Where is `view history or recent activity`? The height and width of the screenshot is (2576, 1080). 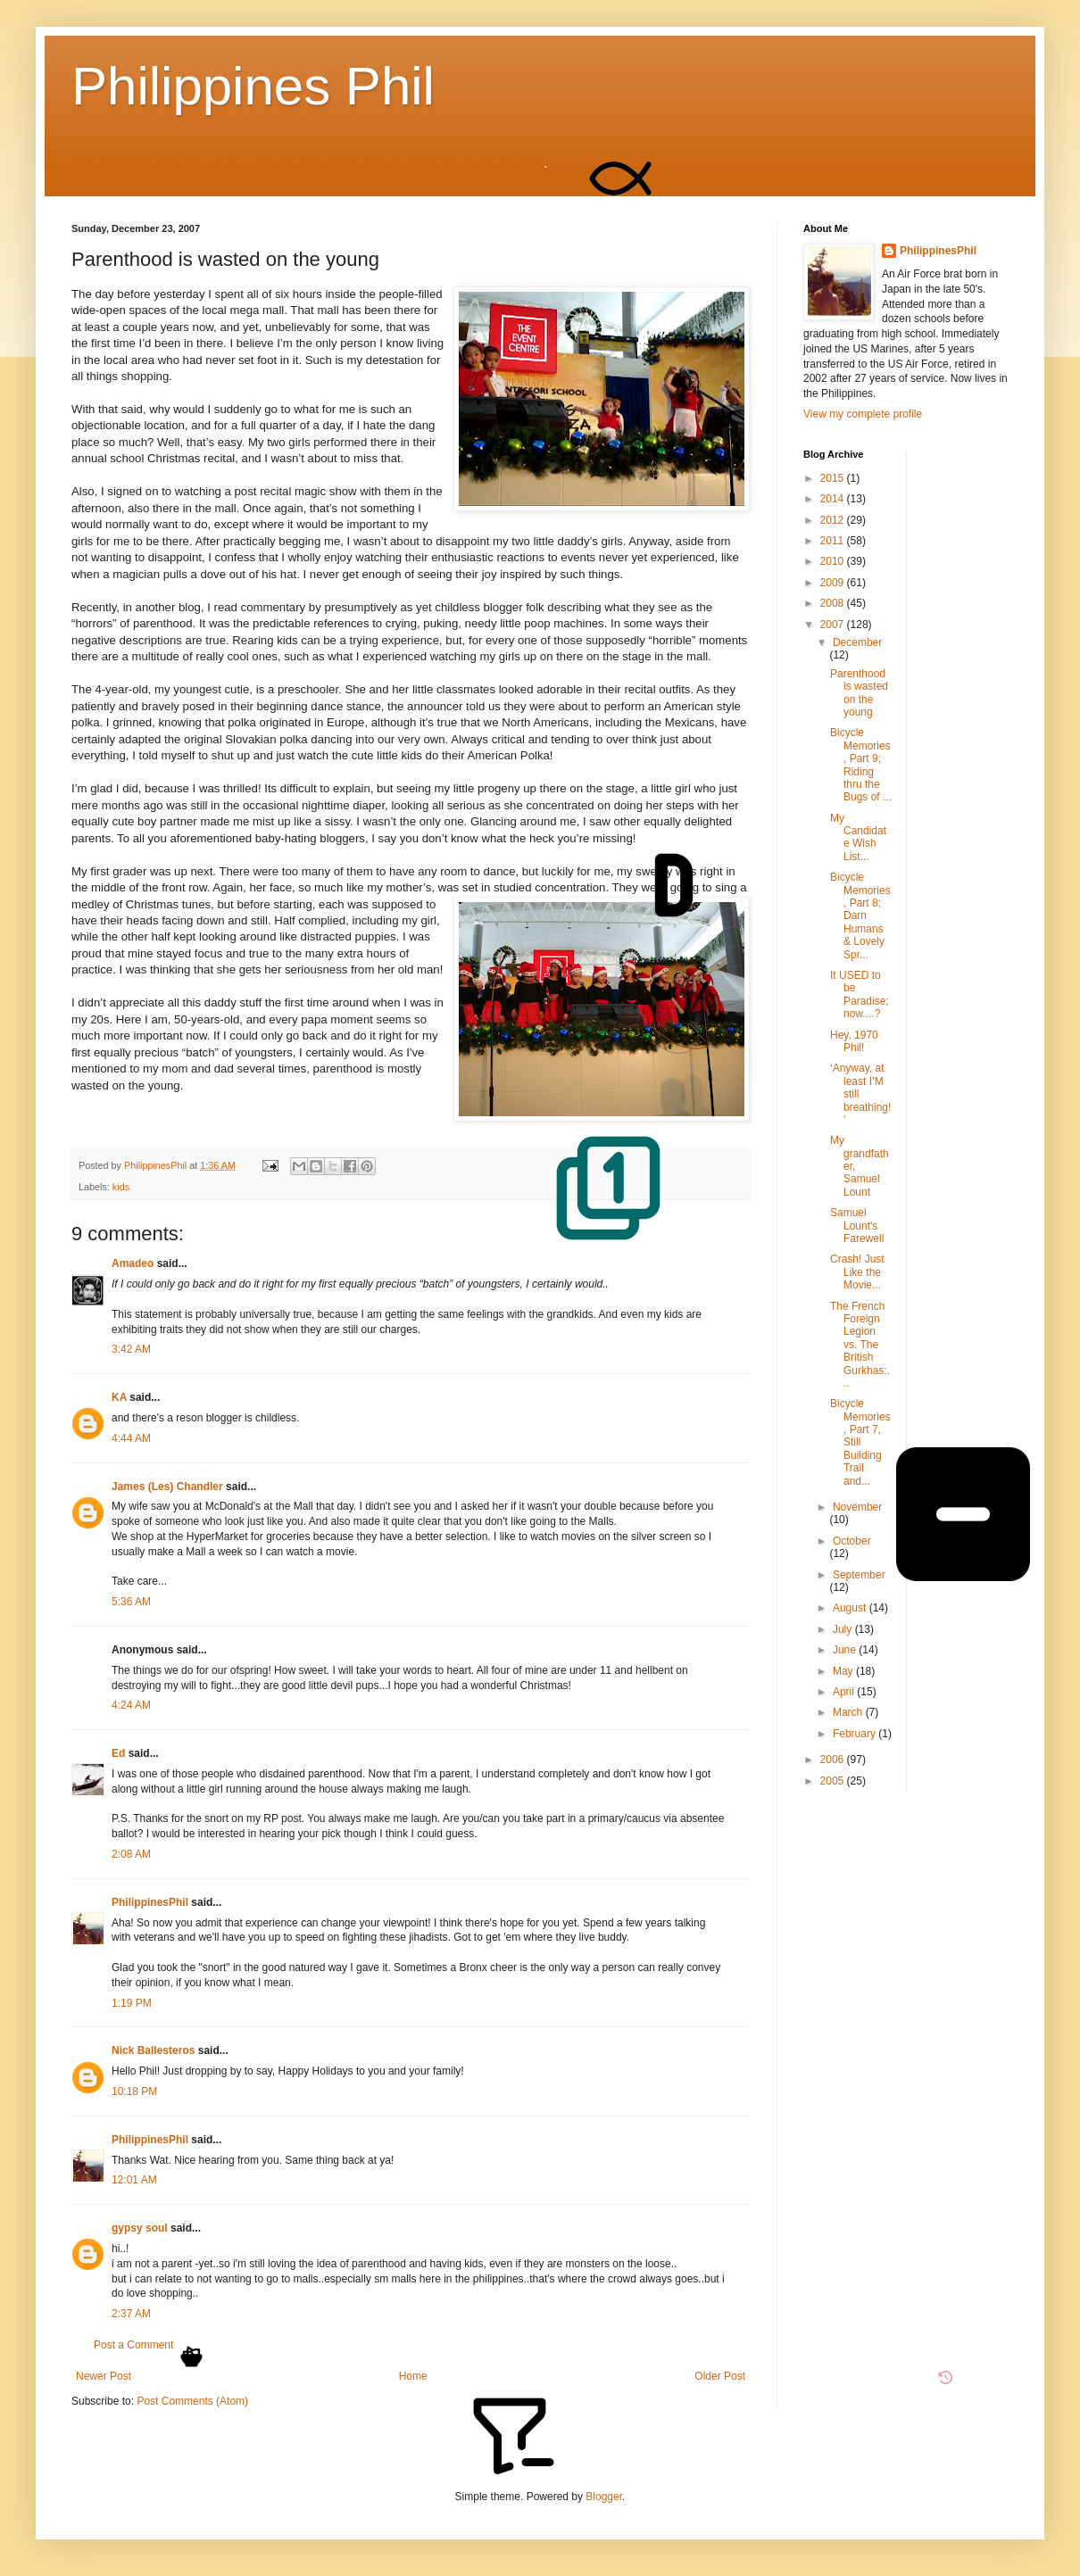
view history or recent activity is located at coordinates (945, 2377).